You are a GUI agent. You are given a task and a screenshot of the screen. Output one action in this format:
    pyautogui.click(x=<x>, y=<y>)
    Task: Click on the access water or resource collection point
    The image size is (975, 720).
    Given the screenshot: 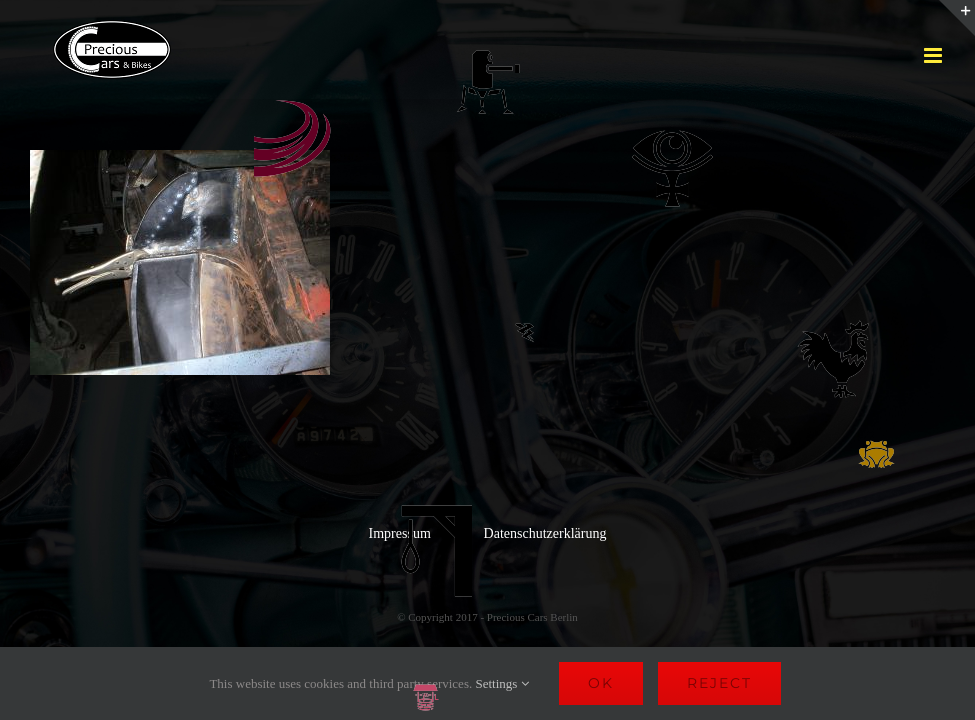 What is the action you would take?
    pyautogui.click(x=425, y=697)
    